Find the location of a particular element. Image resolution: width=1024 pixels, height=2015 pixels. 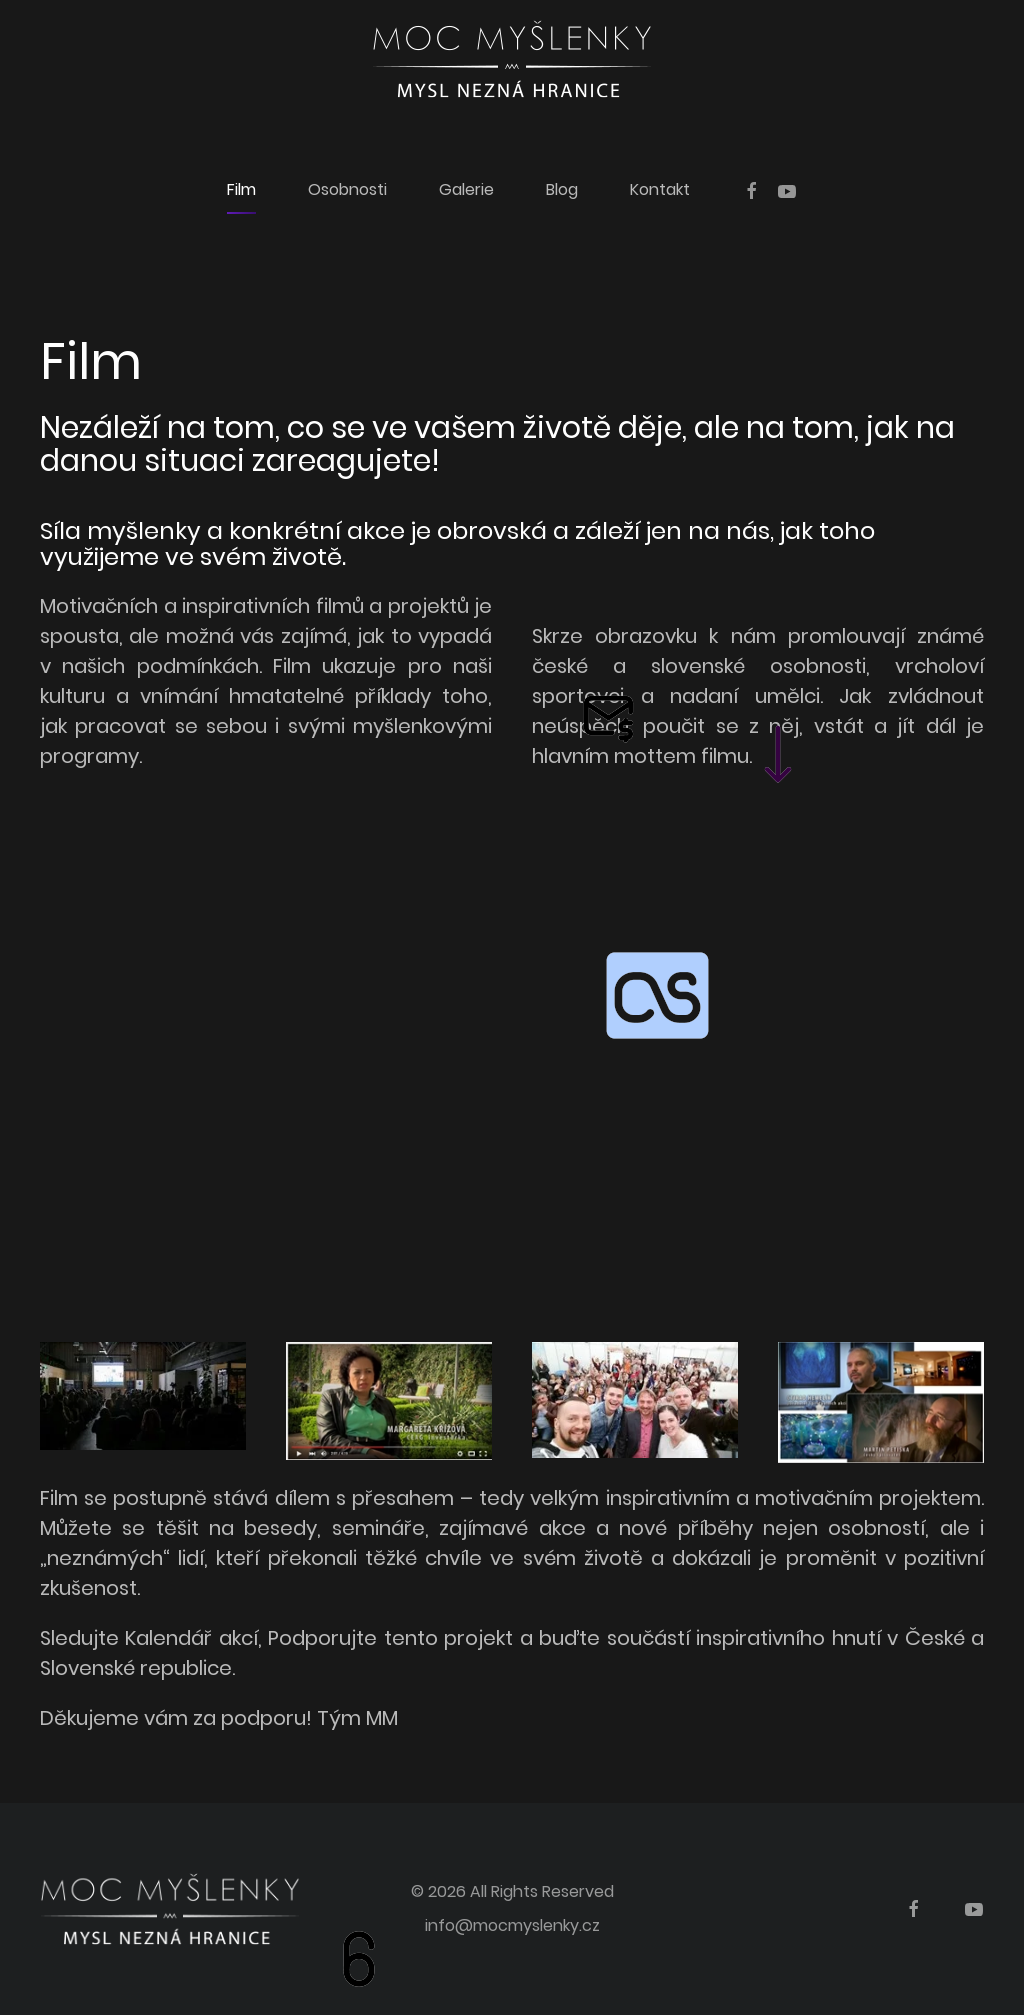

view payment or invoice emails is located at coordinates (608, 715).